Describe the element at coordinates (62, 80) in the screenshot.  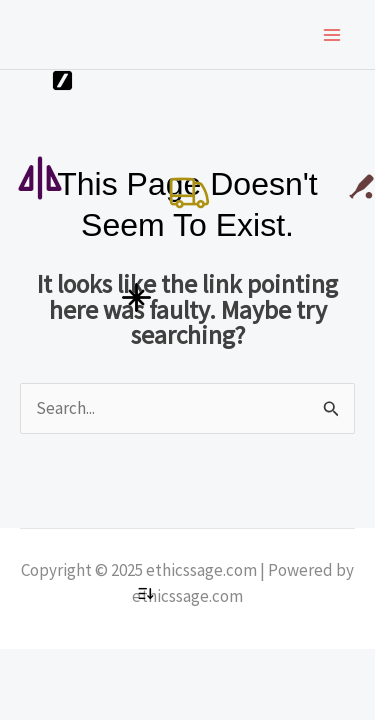
I see `access slash commands` at that location.